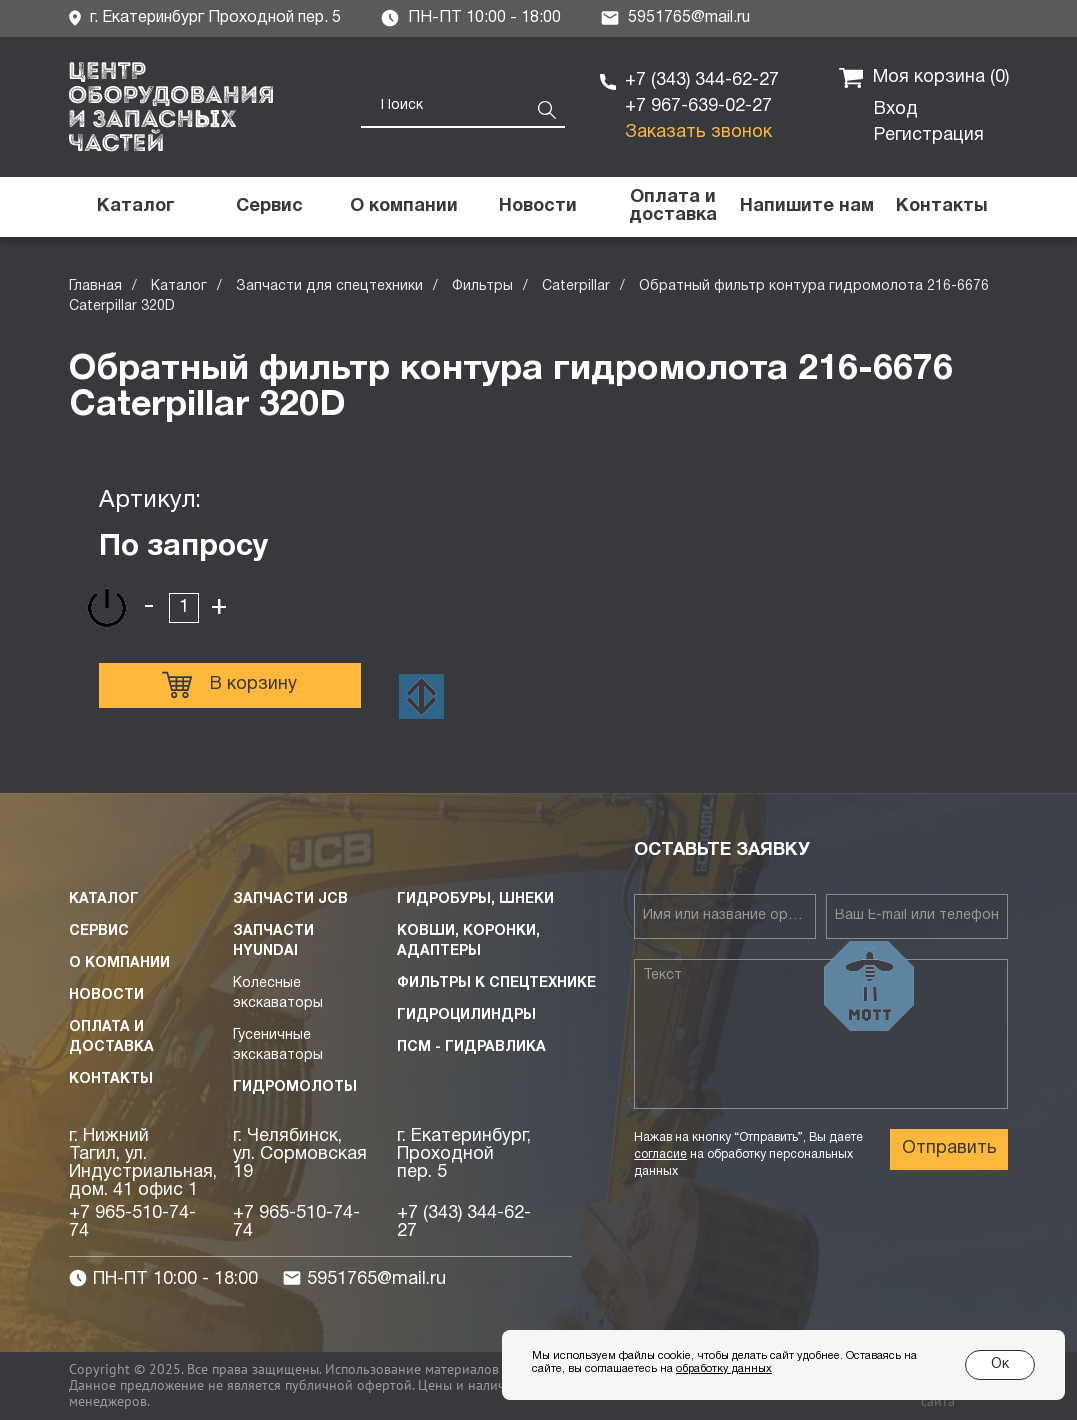 The height and width of the screenshot is (1420, 1077). What do you see at coordinates (869, 986) in the screenshot?
I see `open zigbee2mqtt smart home integration settings` at bounding box center [869, 986].